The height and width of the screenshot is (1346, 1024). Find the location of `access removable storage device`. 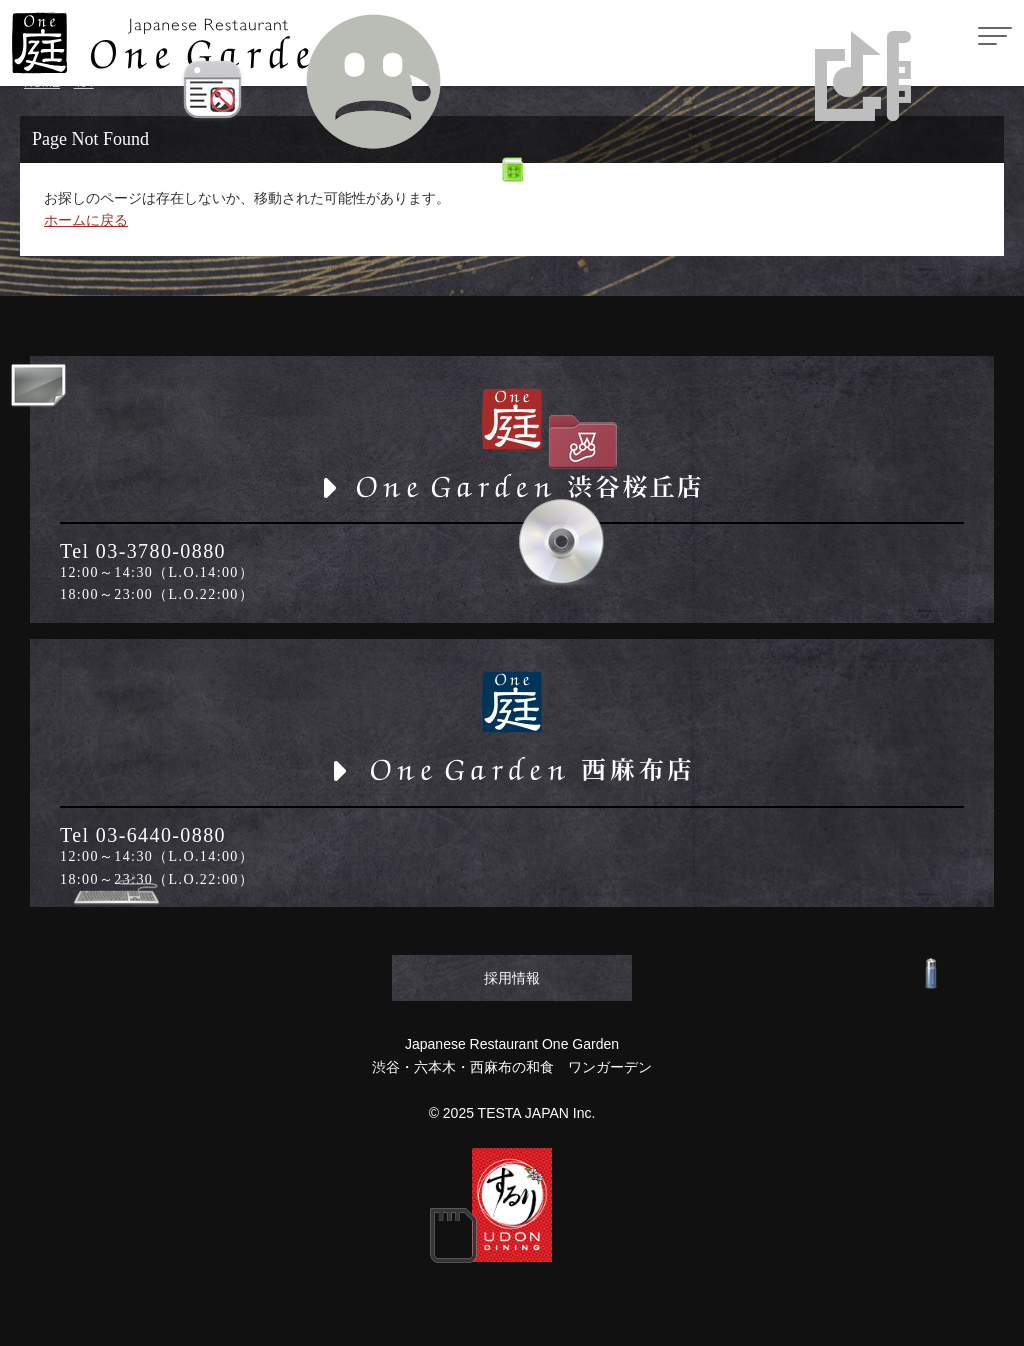

access removable storage device is located at coordinates (451, 1233).